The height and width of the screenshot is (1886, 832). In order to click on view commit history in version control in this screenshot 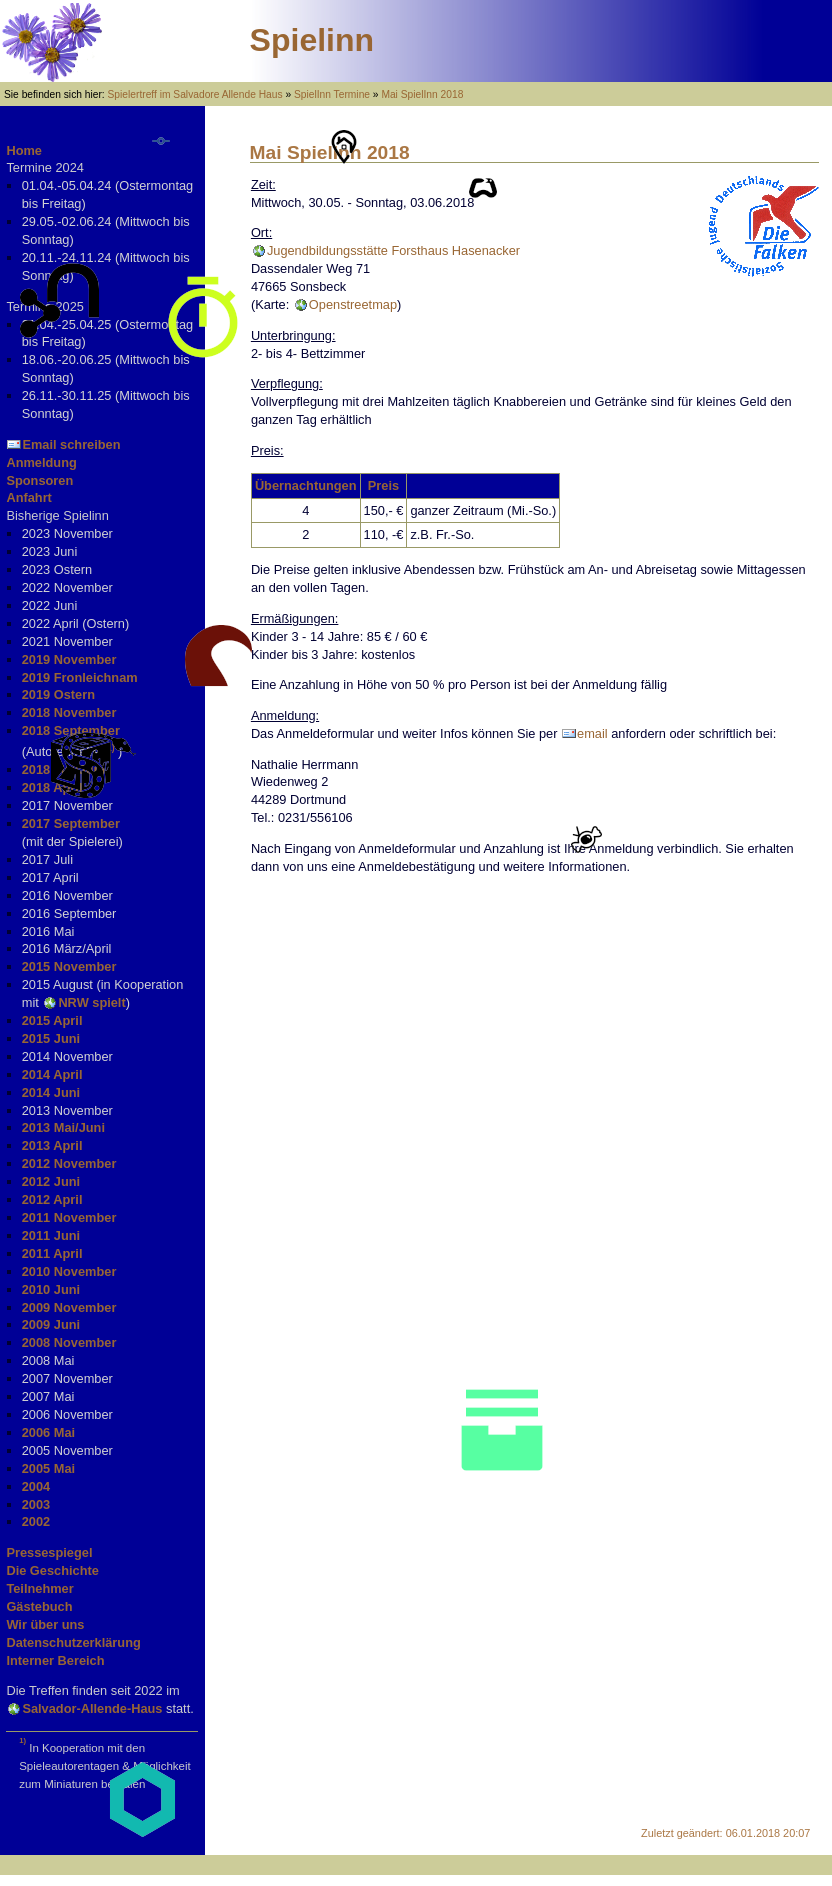, I will do `click(161, 141)`.